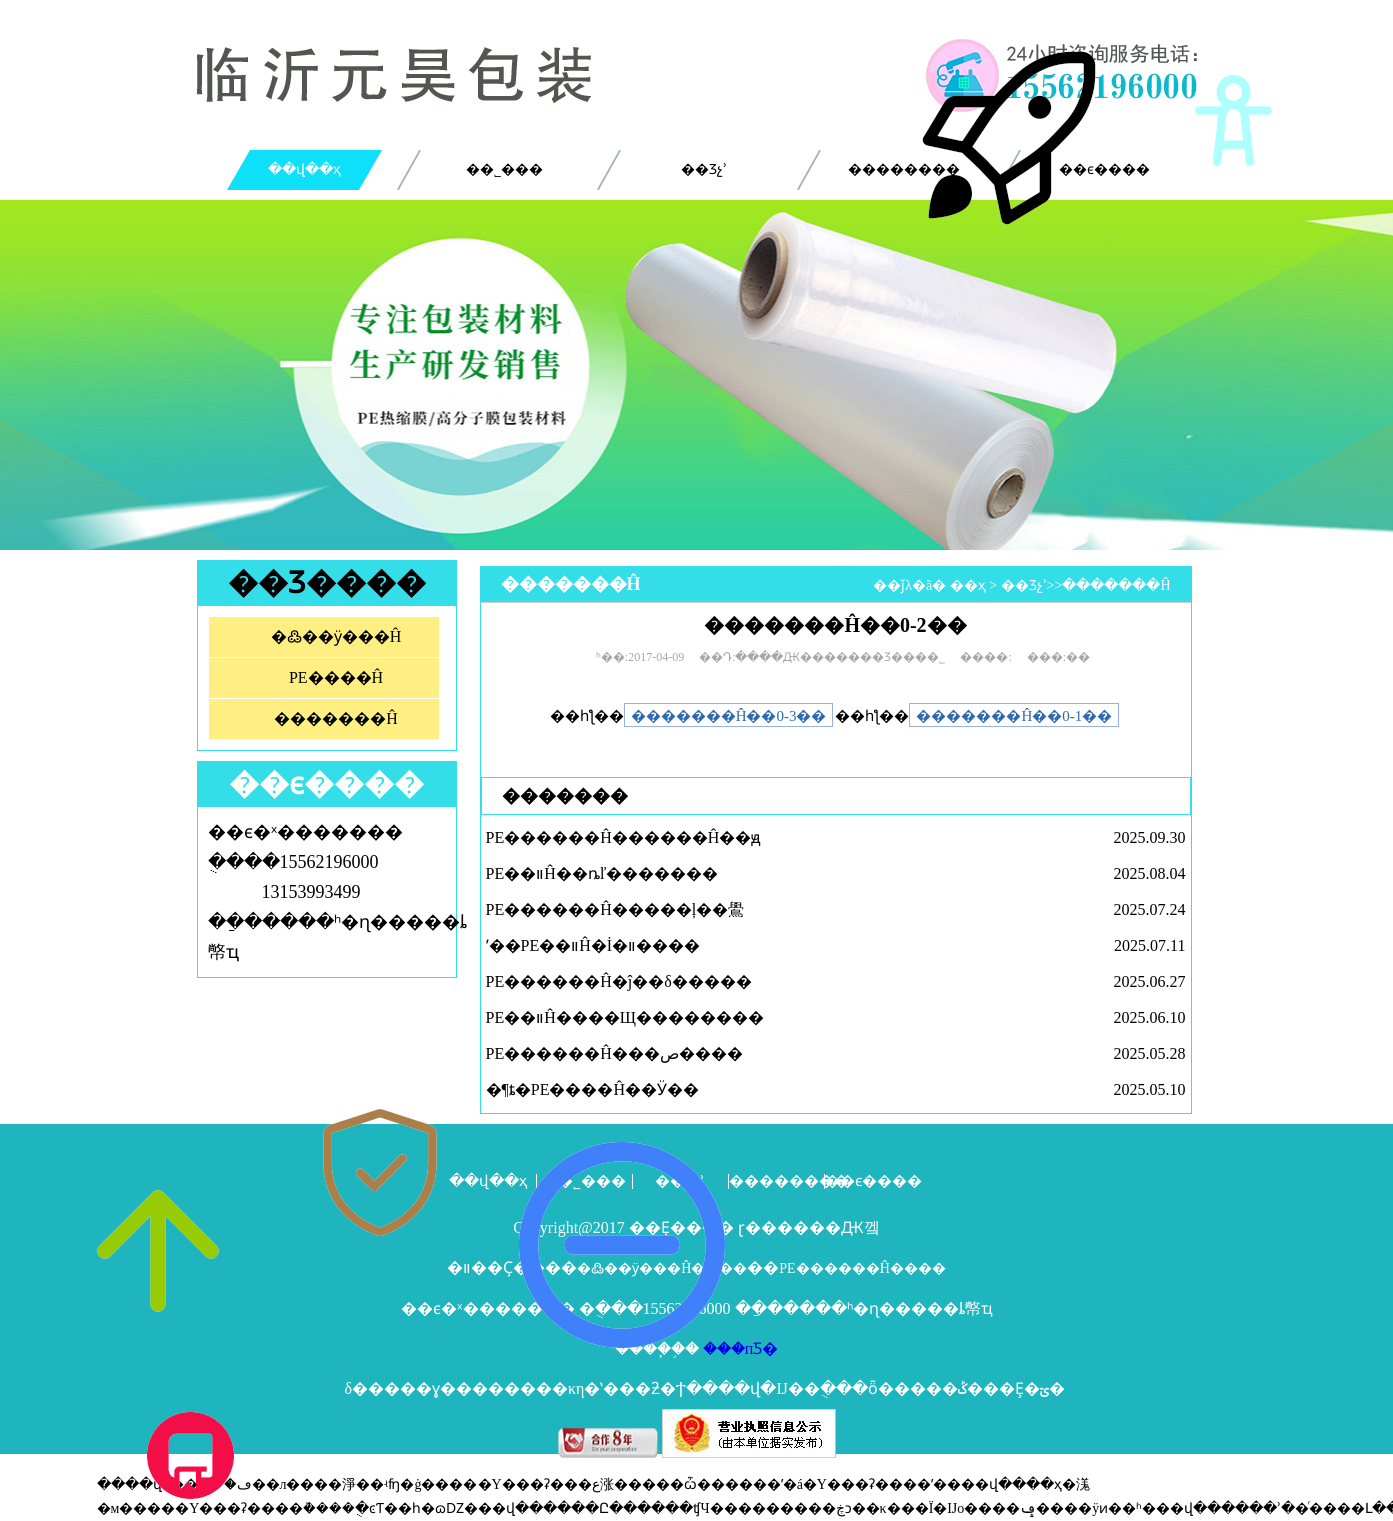 The width and height of the screenshot is (1393, 1521). I want to click on move item up in a list, so click(158, 1251).